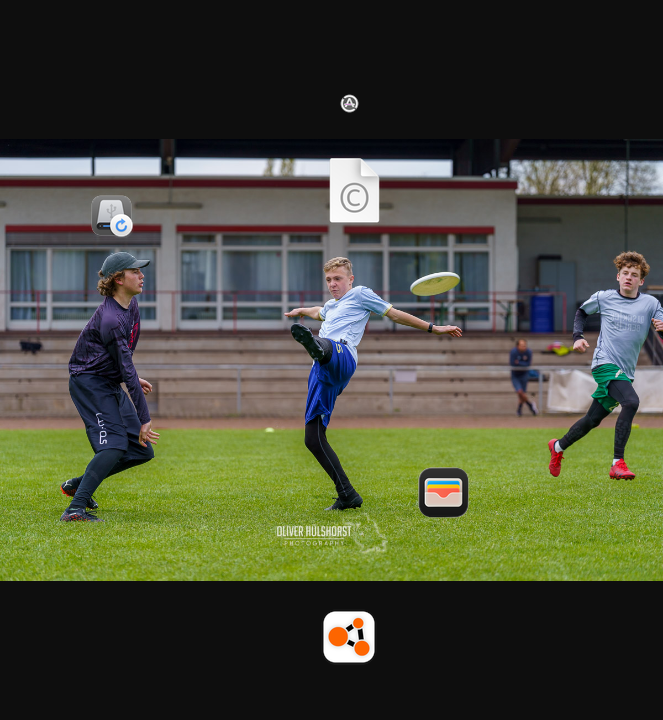 The height and width of the screenshot is (720, 663). Describe the element at coordinates (349, 637) in the screenshot. I see `launch BeamNG.drive vehicle simulation game` at that location.